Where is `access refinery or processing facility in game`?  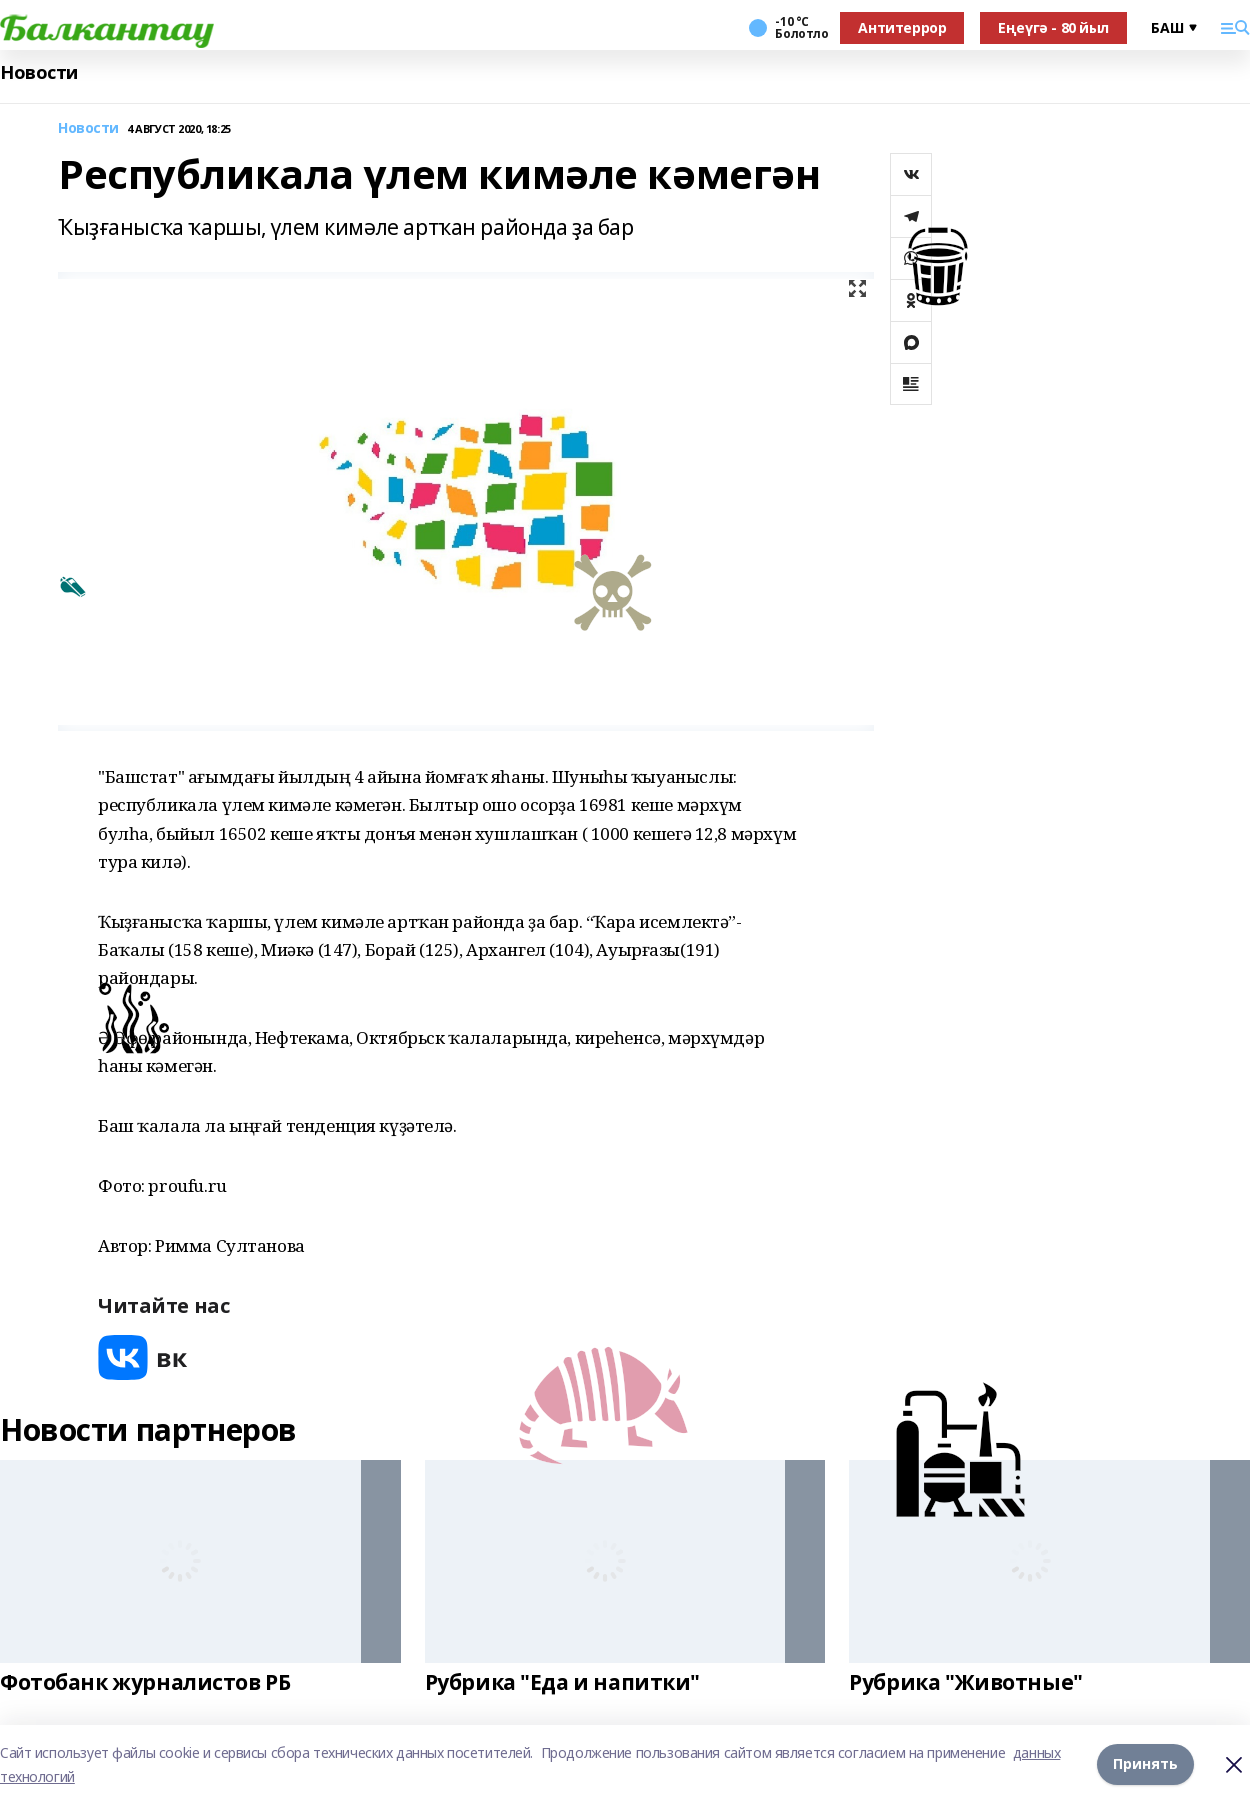 access refinery or processing facility in game is located at coordinates (960, 1449).